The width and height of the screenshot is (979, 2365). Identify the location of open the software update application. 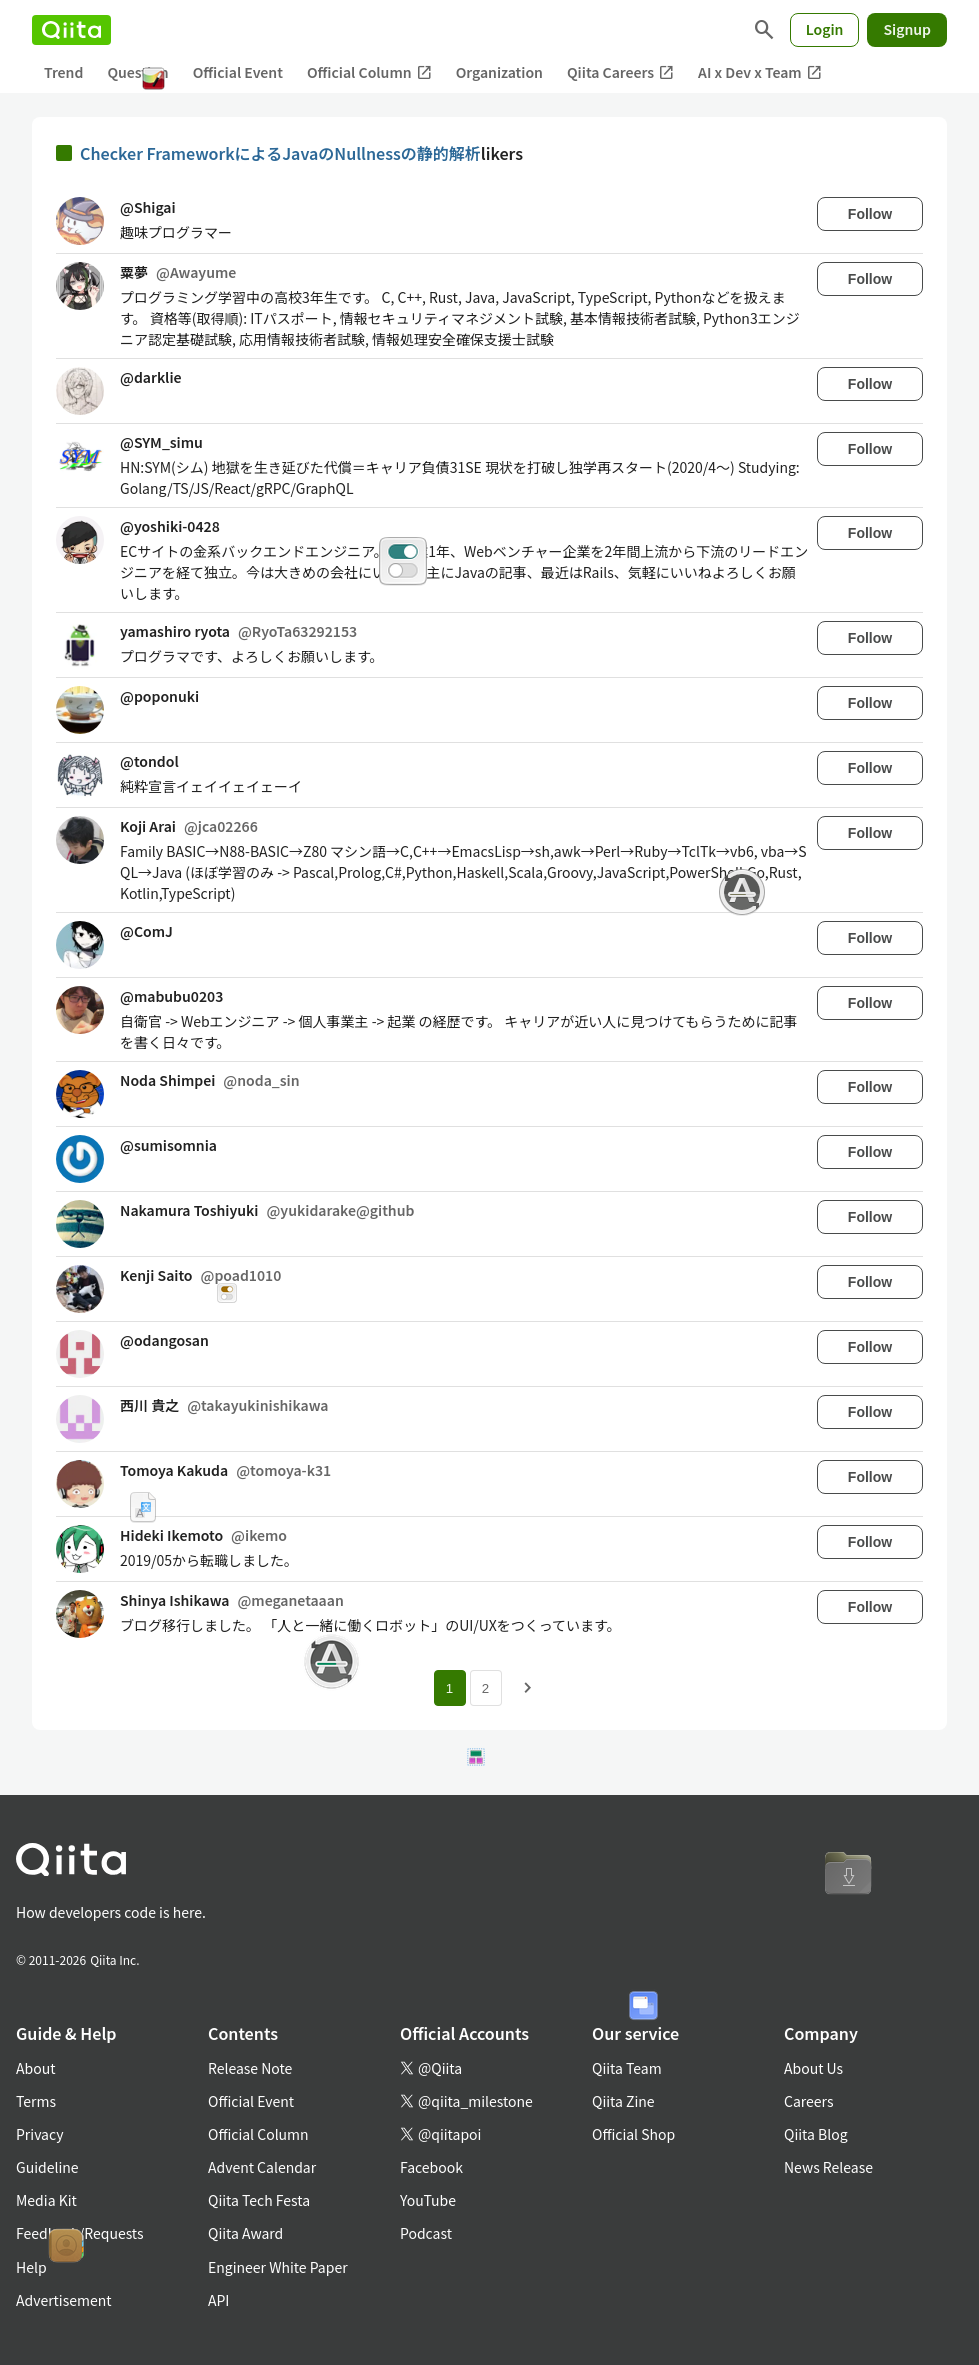
(742, 892).